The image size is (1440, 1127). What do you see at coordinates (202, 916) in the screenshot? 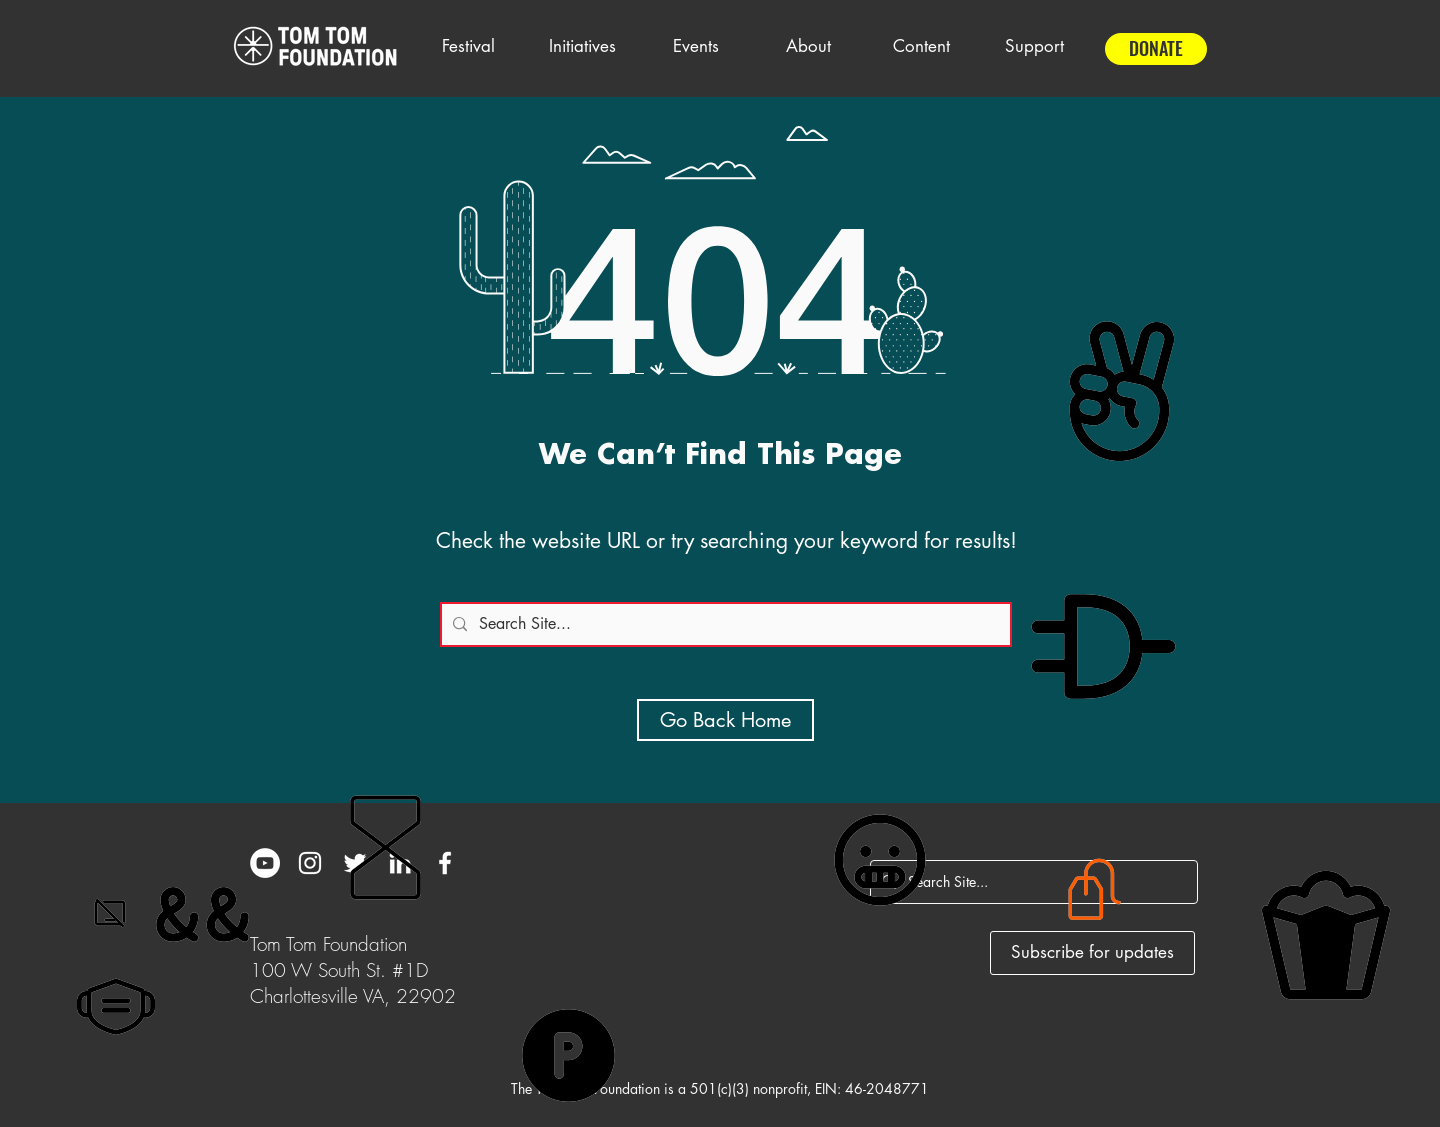
I see `insert special characters or symbols` at bounding box center [202, 916].